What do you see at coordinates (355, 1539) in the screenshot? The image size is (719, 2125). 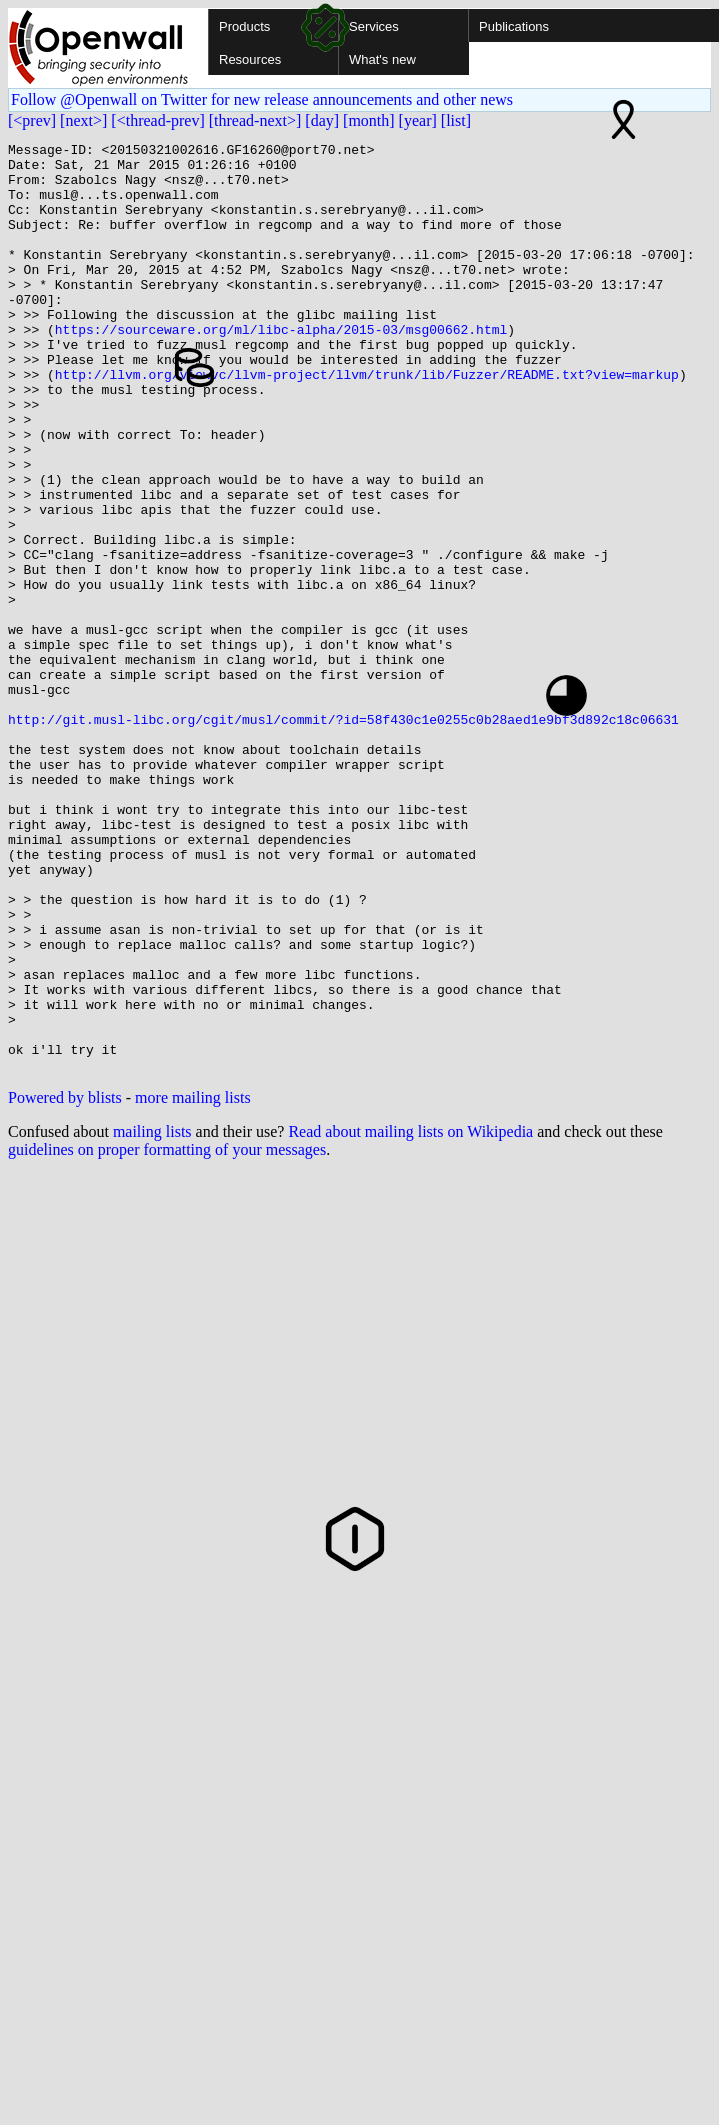 I see `access information or details` at bounding box center [355, 1539].